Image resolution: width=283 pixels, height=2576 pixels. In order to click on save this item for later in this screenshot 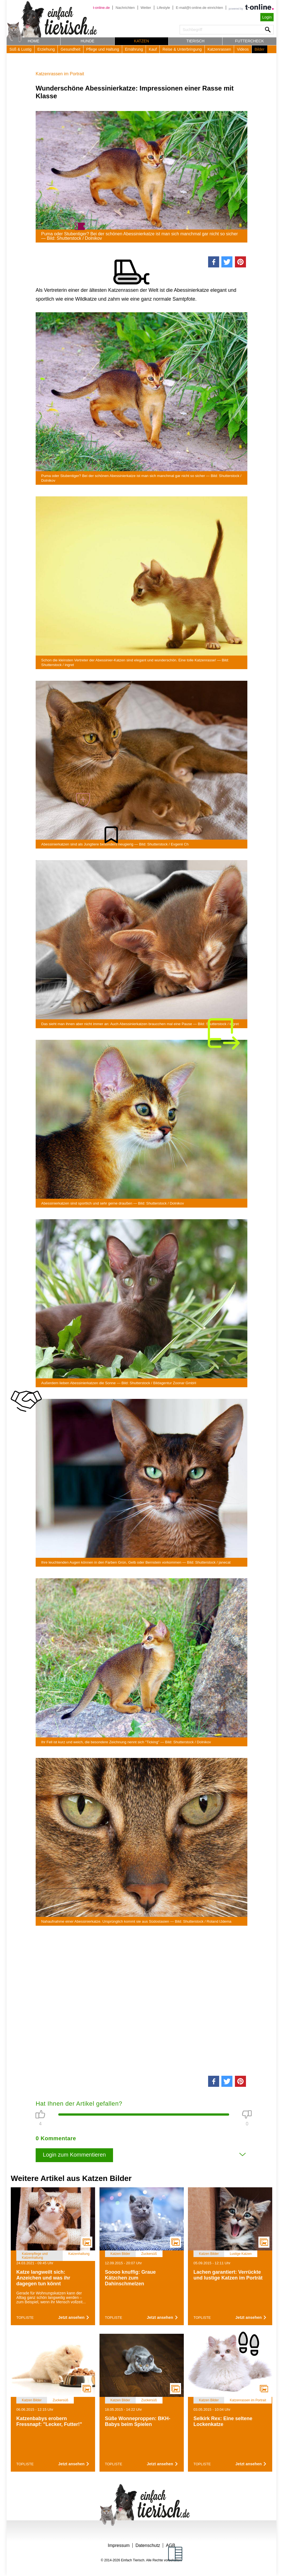, I will do `click(111, 835)`.